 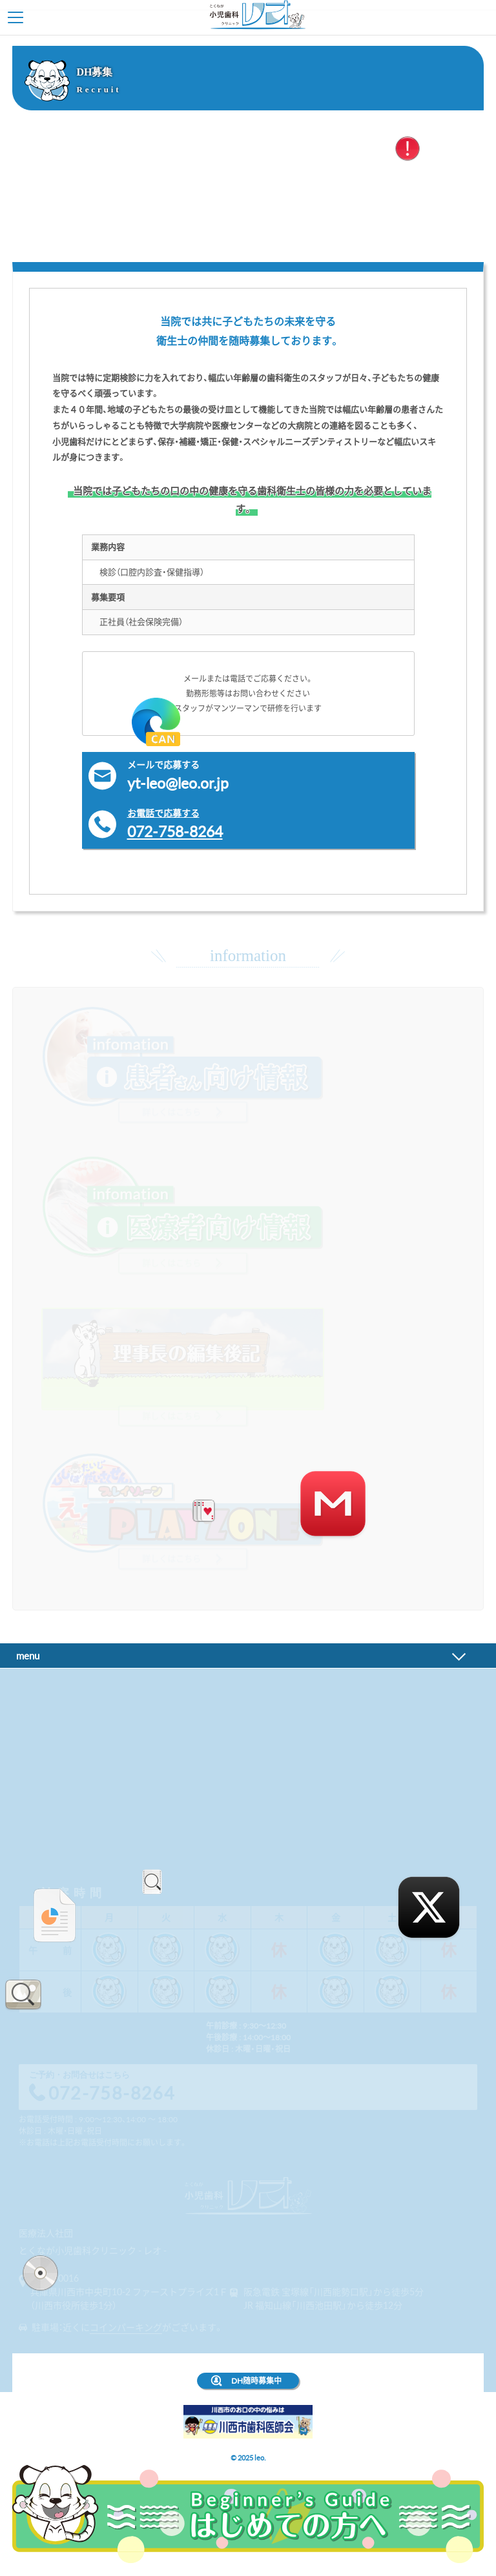 I want to click on open the X (formerly Twitter) app, so click(x=429, y=1907).